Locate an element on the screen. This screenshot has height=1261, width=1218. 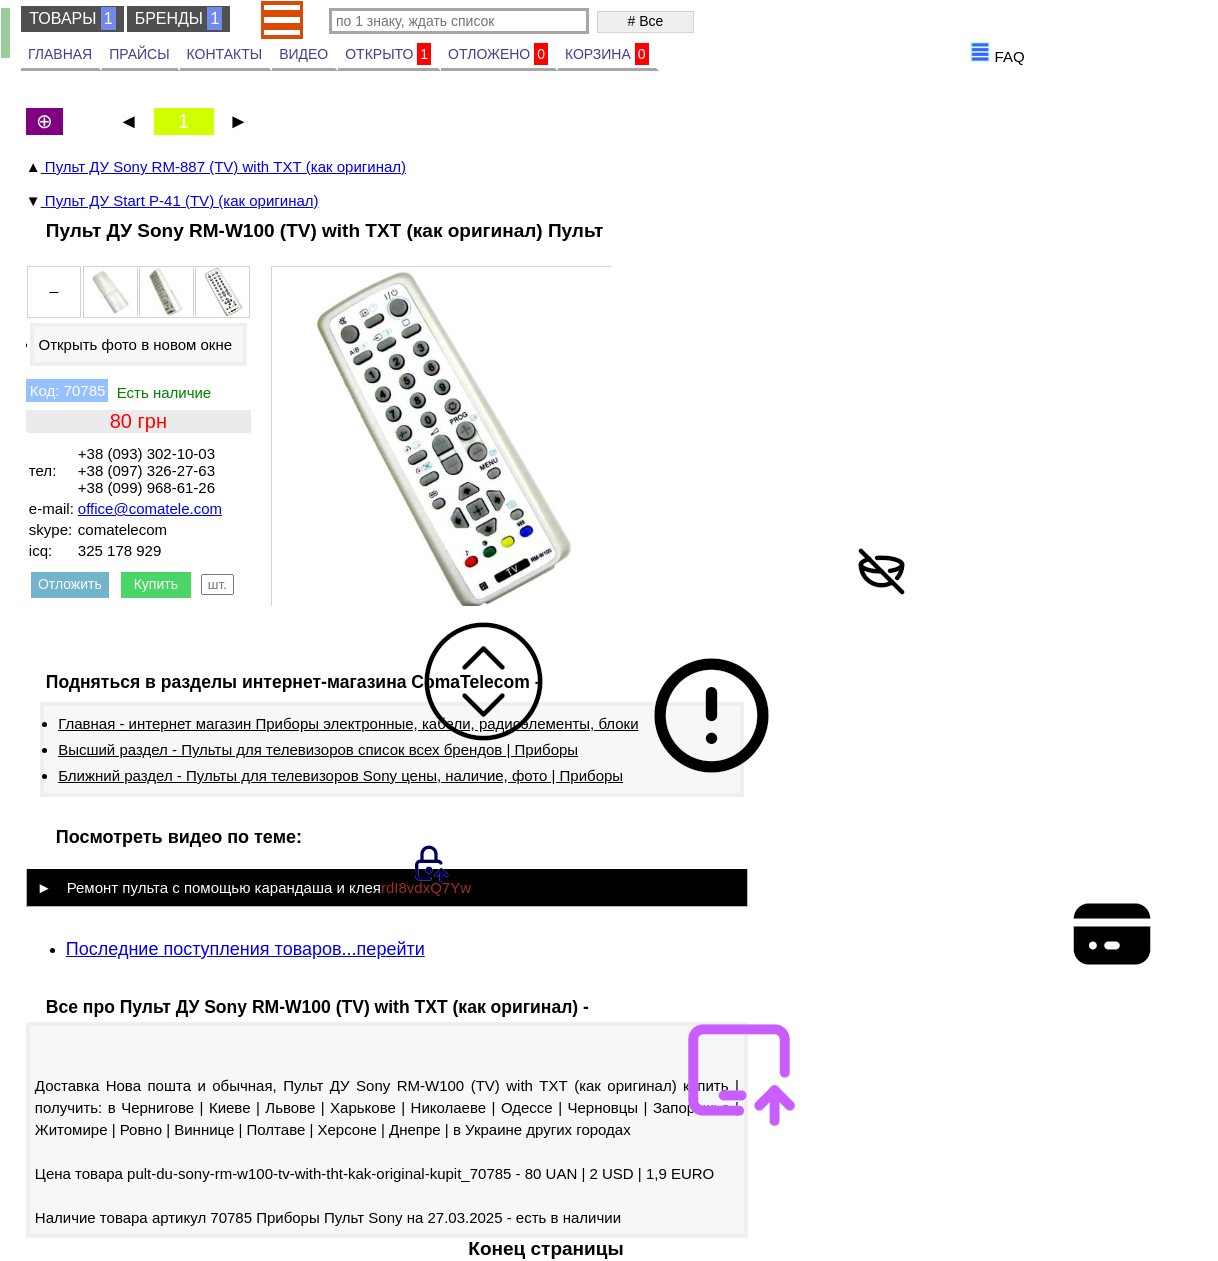
expand or collapse content is located at coordinates (483, 681).